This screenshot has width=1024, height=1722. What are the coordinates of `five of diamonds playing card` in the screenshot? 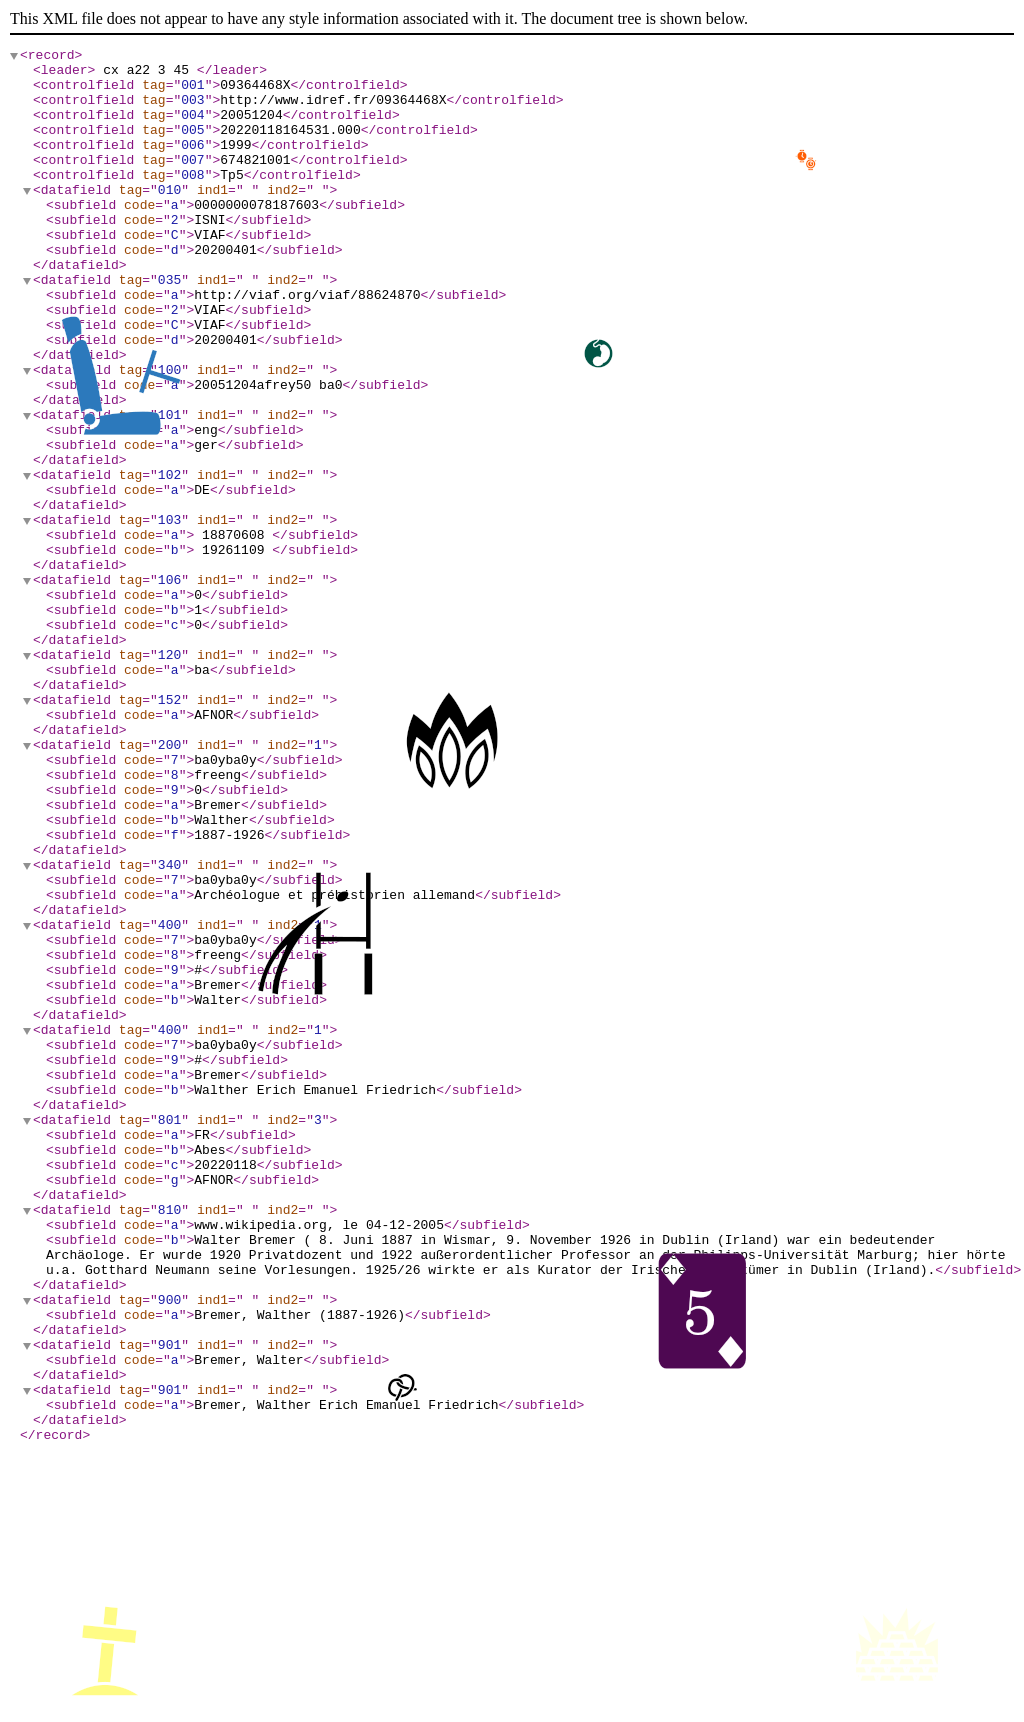 It's located at (702, 1311).